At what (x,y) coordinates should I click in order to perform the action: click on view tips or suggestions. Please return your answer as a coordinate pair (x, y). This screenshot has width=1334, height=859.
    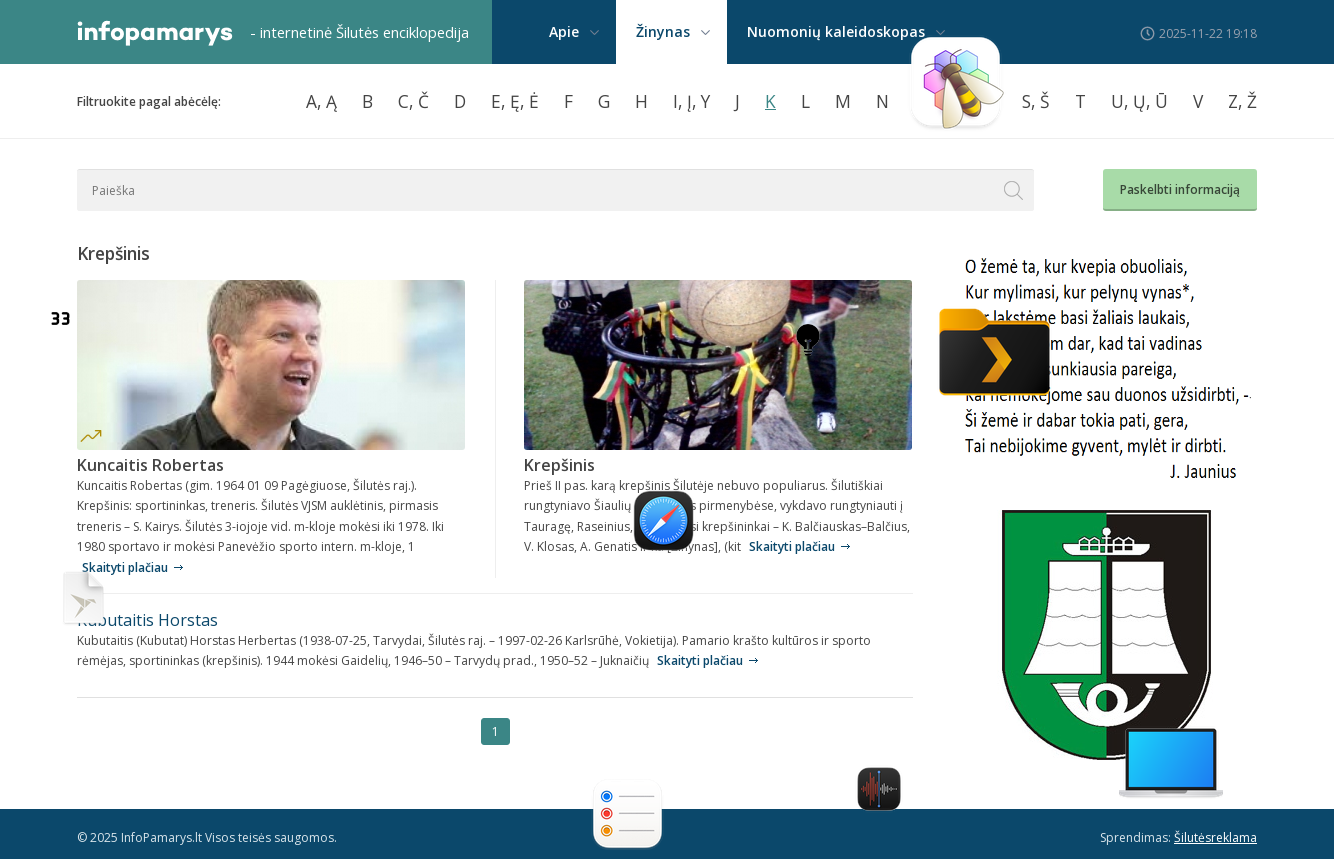
    Looking at the image, I should click on (808, 340).